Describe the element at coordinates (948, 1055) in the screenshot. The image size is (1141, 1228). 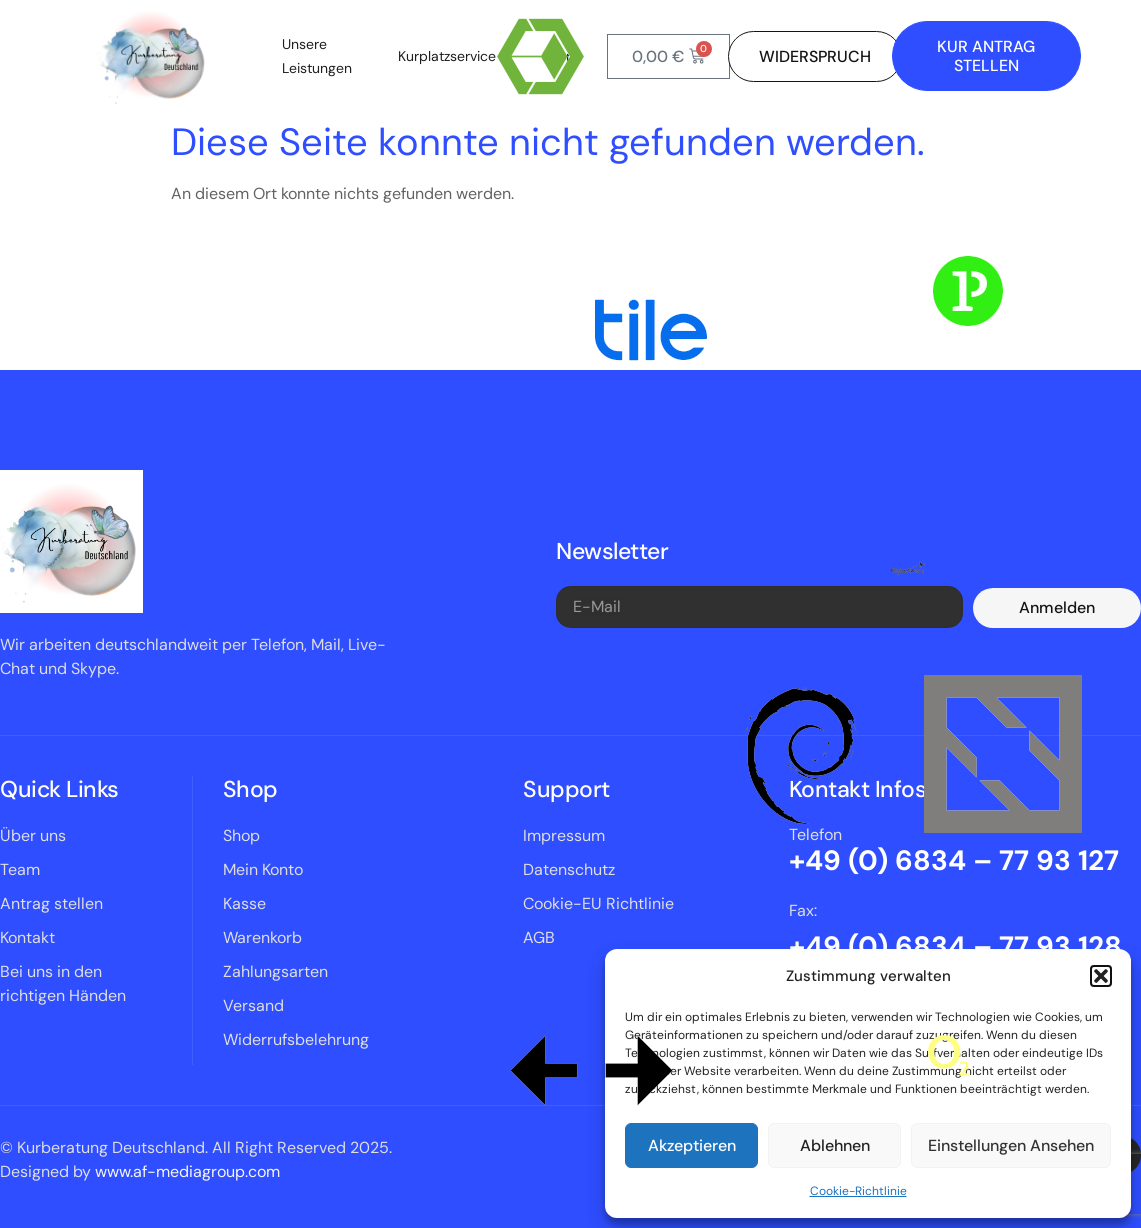
I see `O2 telecommunications brand logo` at that location.